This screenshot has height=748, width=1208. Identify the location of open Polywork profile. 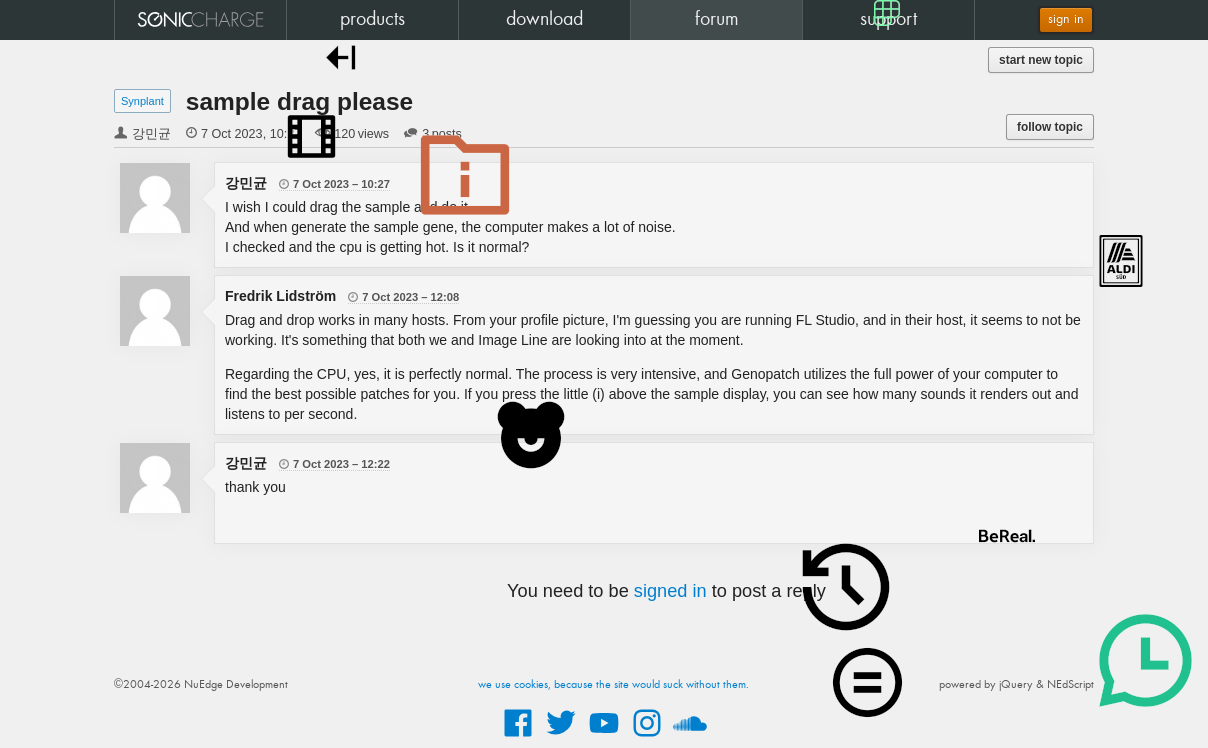
(887, 13).